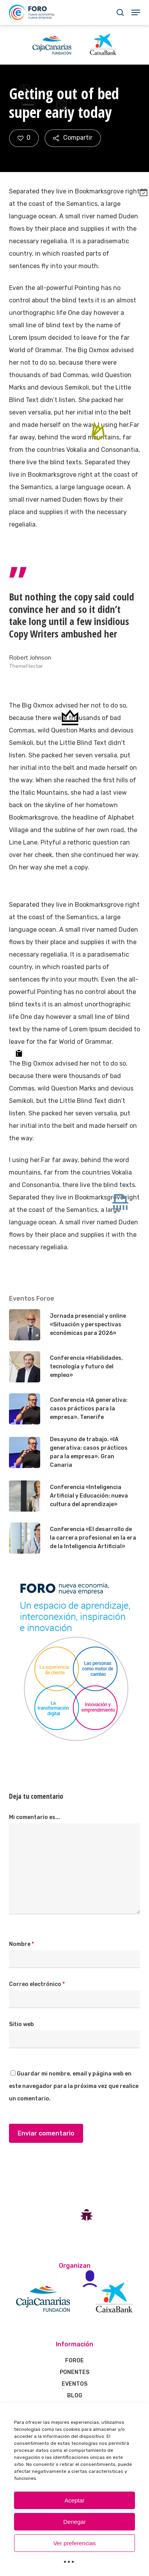 The width and height of the screenshot is (149, 2576). Describe the element at coordinates (90, 2279) in the screenshot. I see `view your profile` at that location.